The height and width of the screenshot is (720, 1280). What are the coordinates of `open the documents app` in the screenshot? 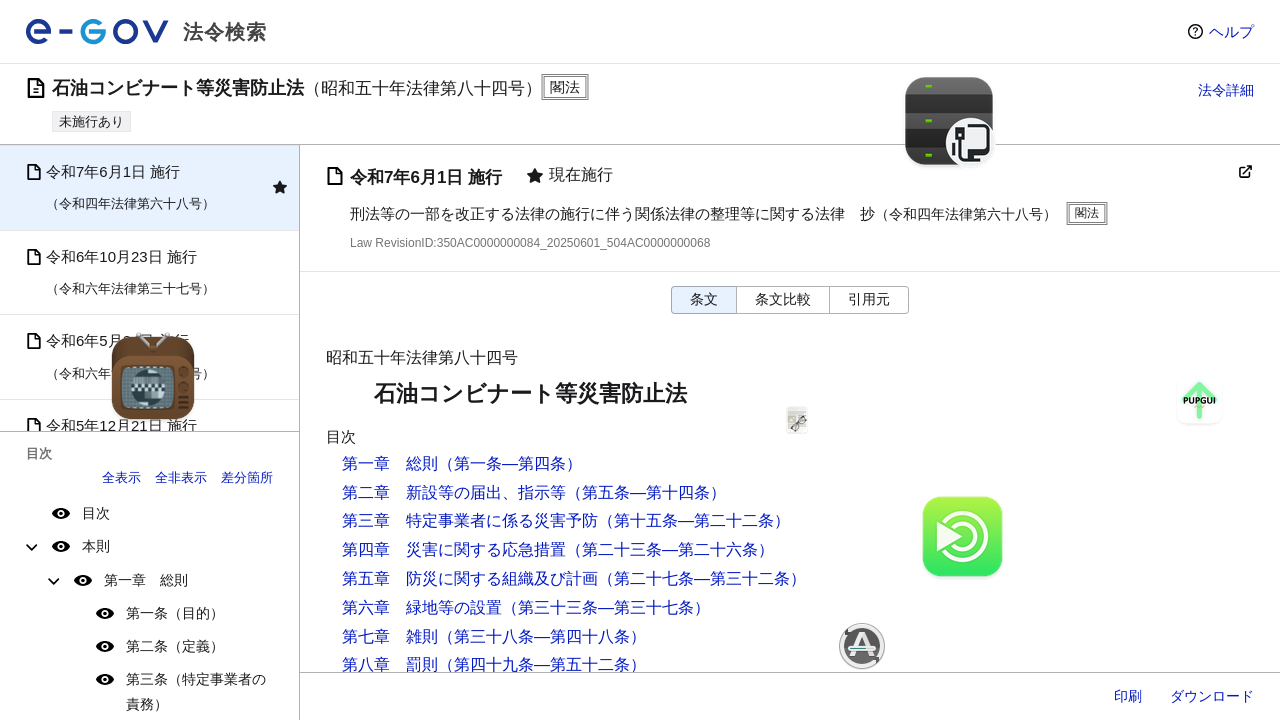 It's located at (797, 420).